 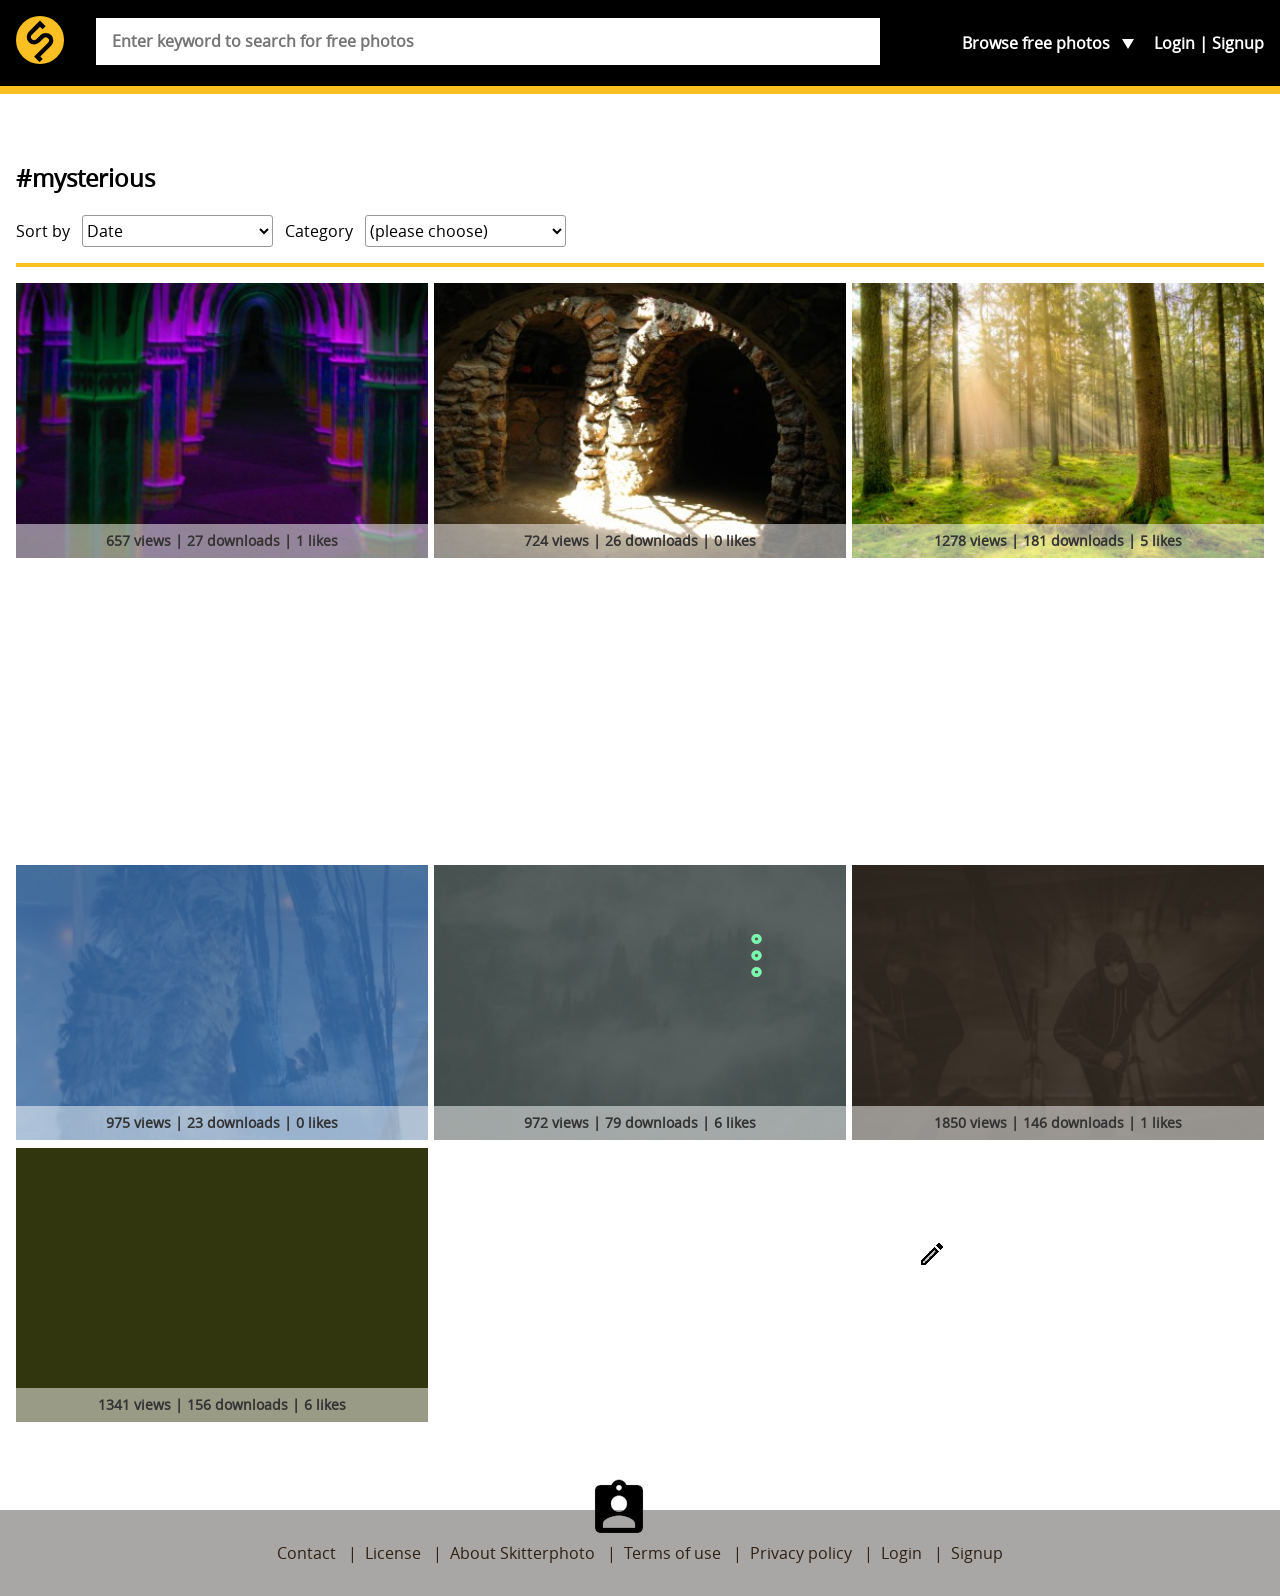 What do you see at coordinates (619, 1509) in the screenshot?
I see `view user profile or account details` at bounding box center [619, 1509].